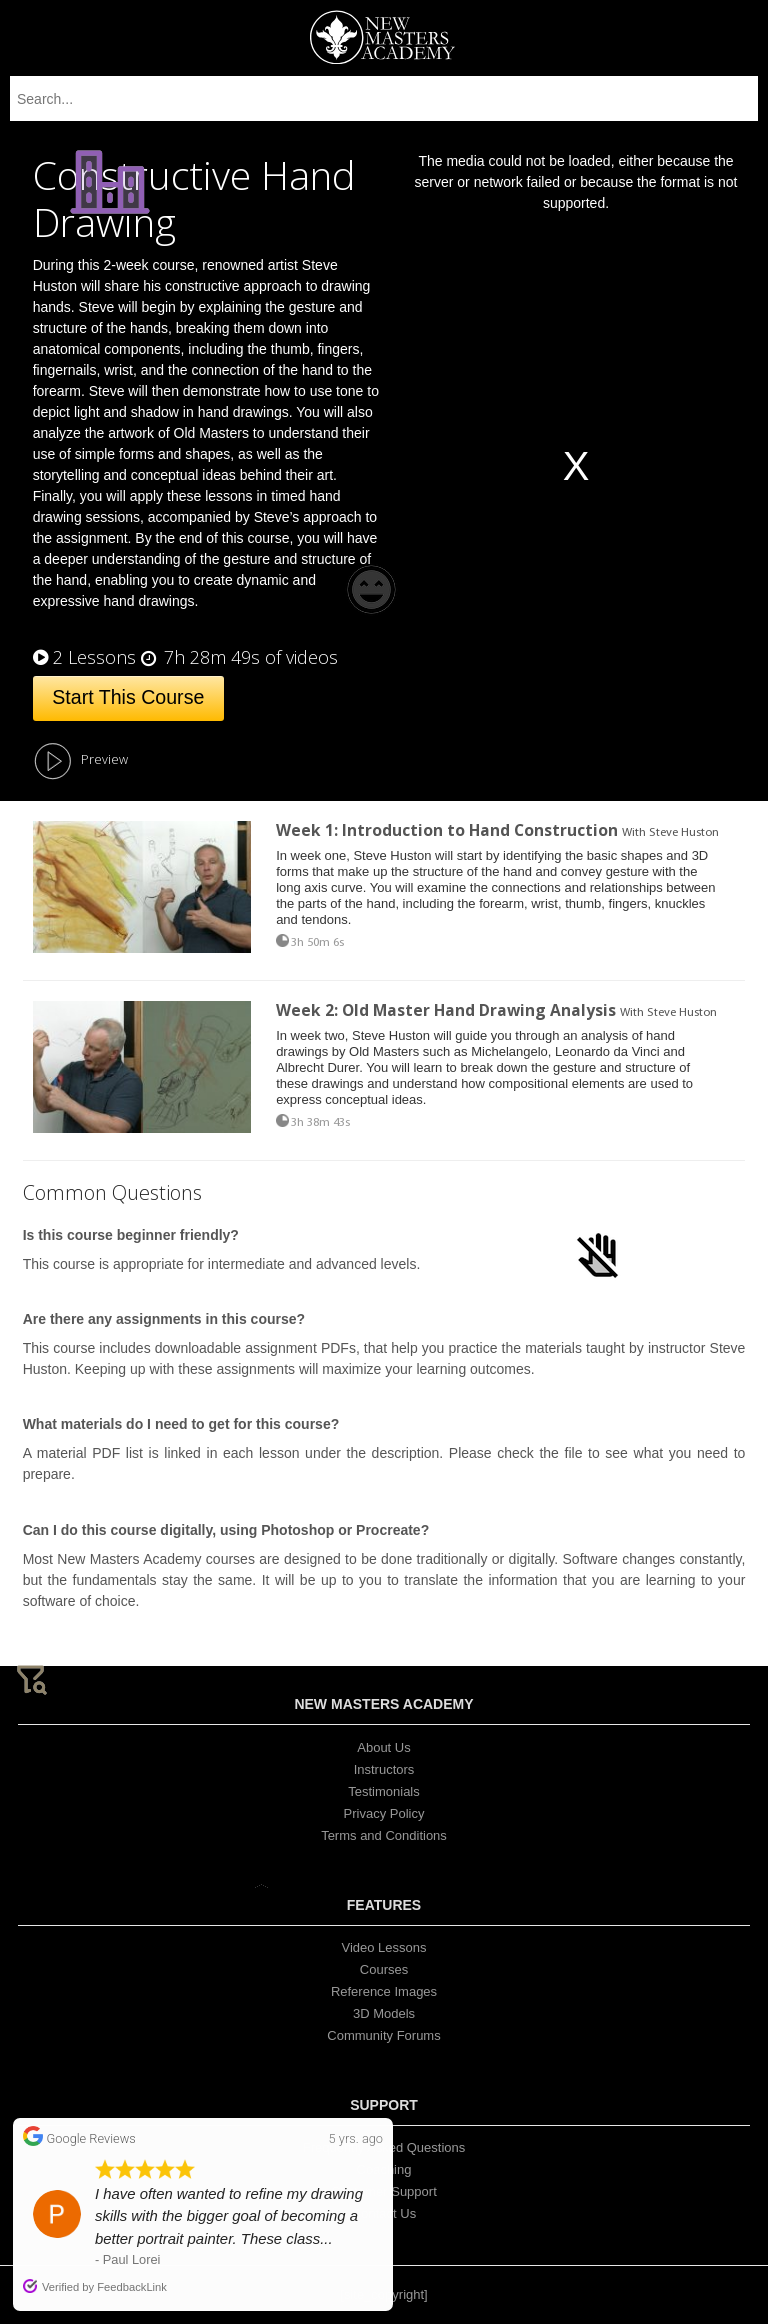 The height and width of the screenshot is (2324, 768). Describe the element at coordinates (30, 1678) in the screenshot. I see `search within filtered results` at that location.